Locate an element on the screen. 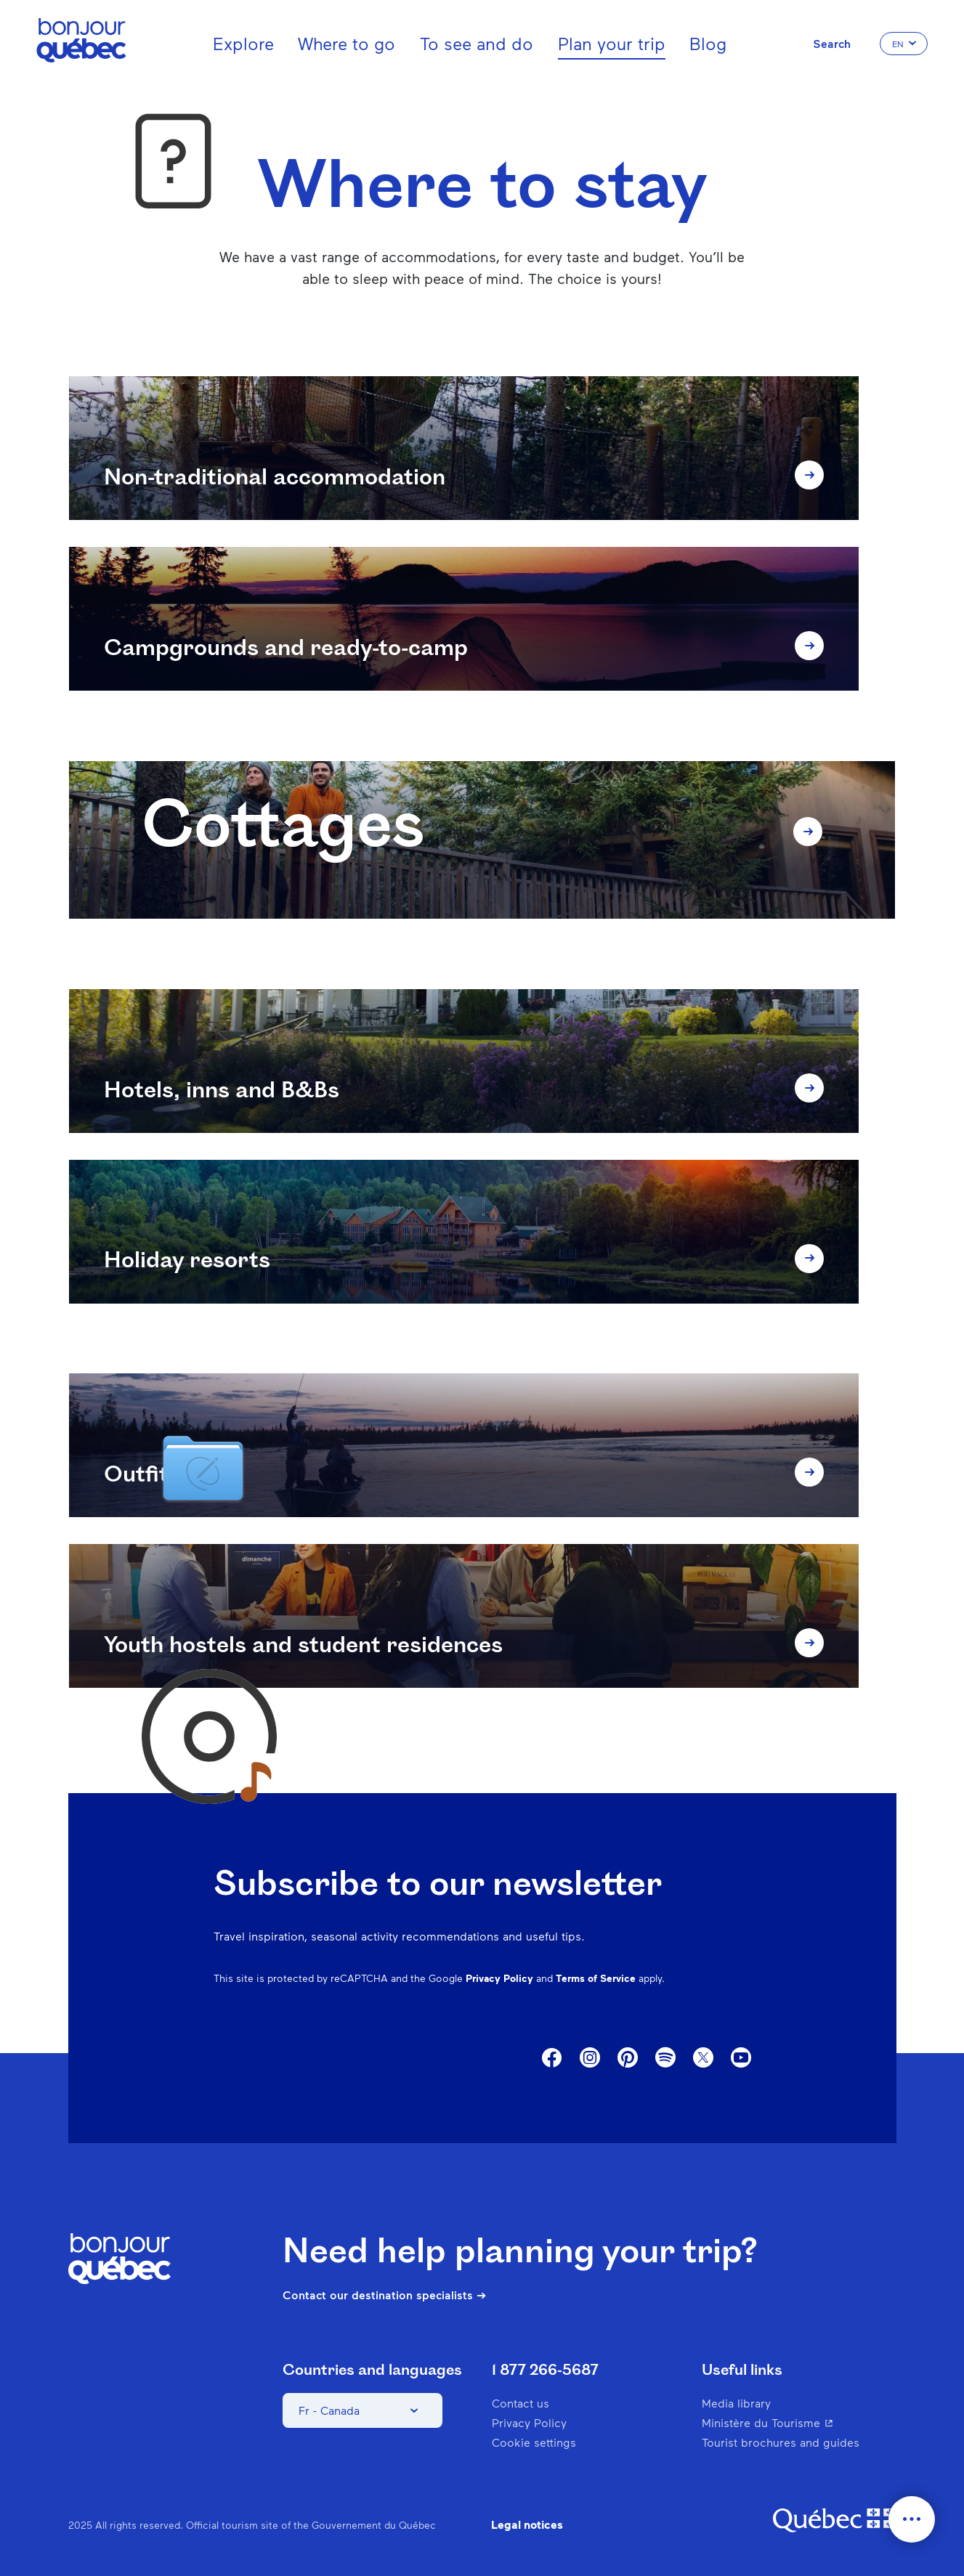 The height and width of the screenshot is (2576, 964). access help documentation is located at coordinates (173, 158).